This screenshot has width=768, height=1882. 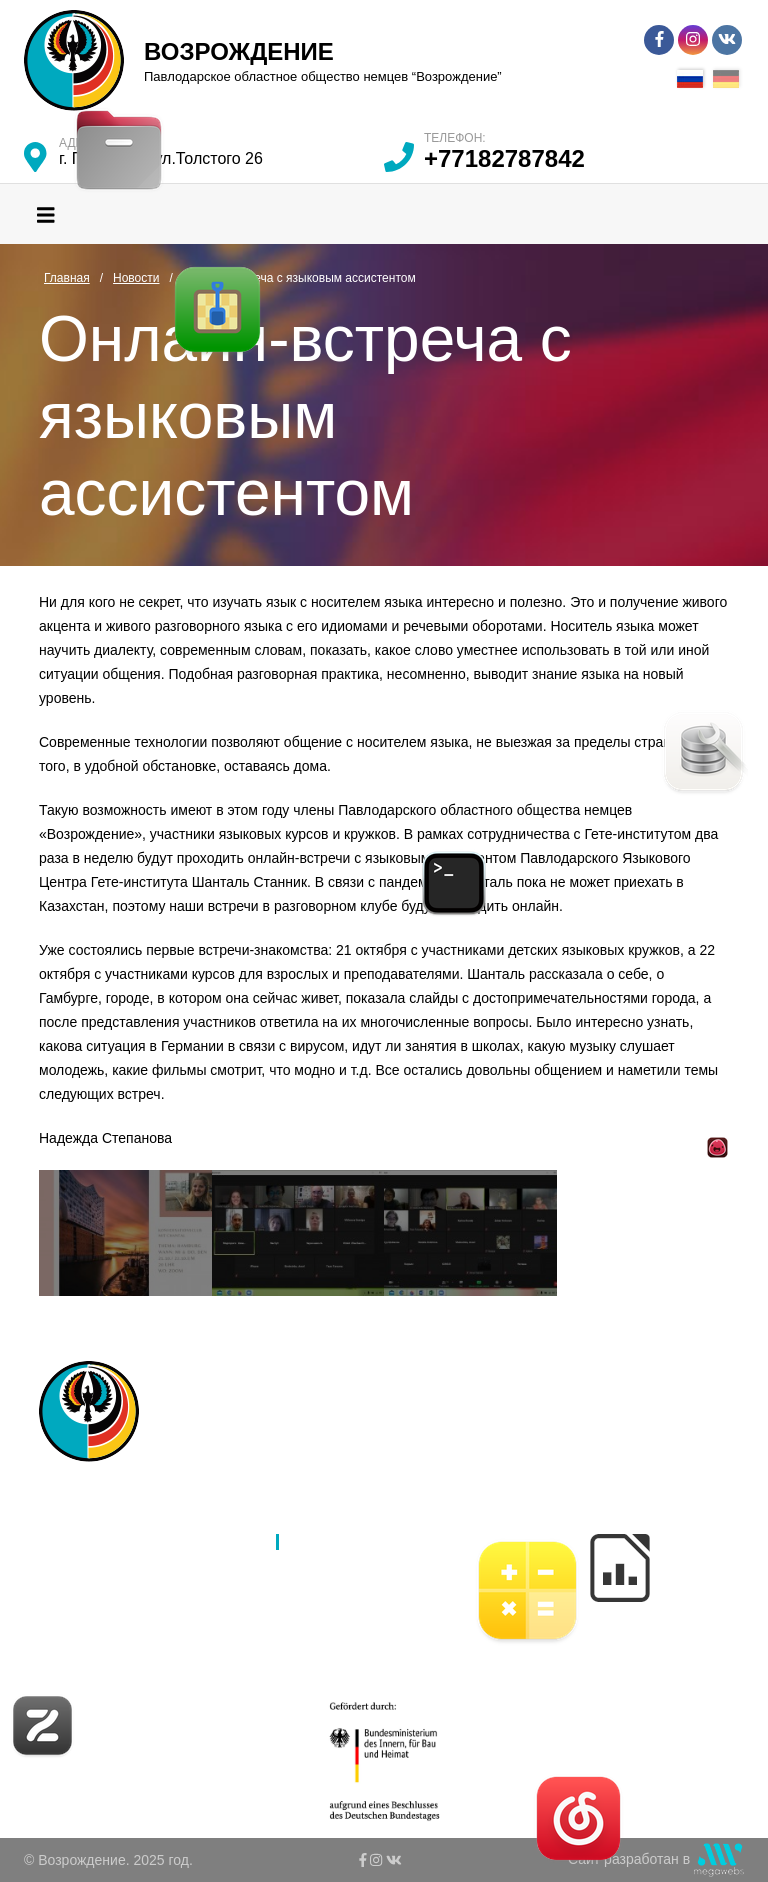 What do you see at coordinates (527, 1590) in the screenshot?
I see `open pcb calculator app` at bounding box center [527, 1590].